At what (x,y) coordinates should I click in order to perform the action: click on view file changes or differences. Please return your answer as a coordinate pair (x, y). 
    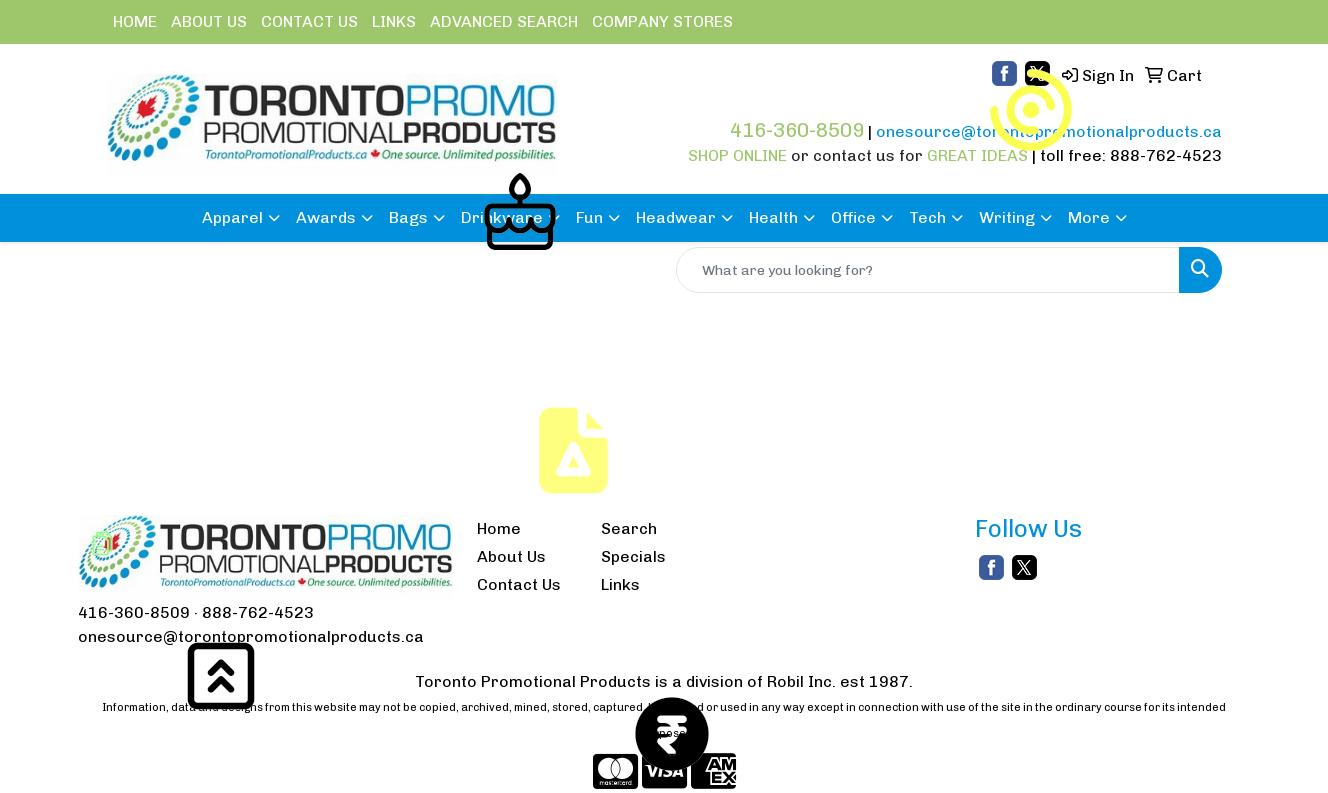
    Looking at the image, I should click on (573, 450).